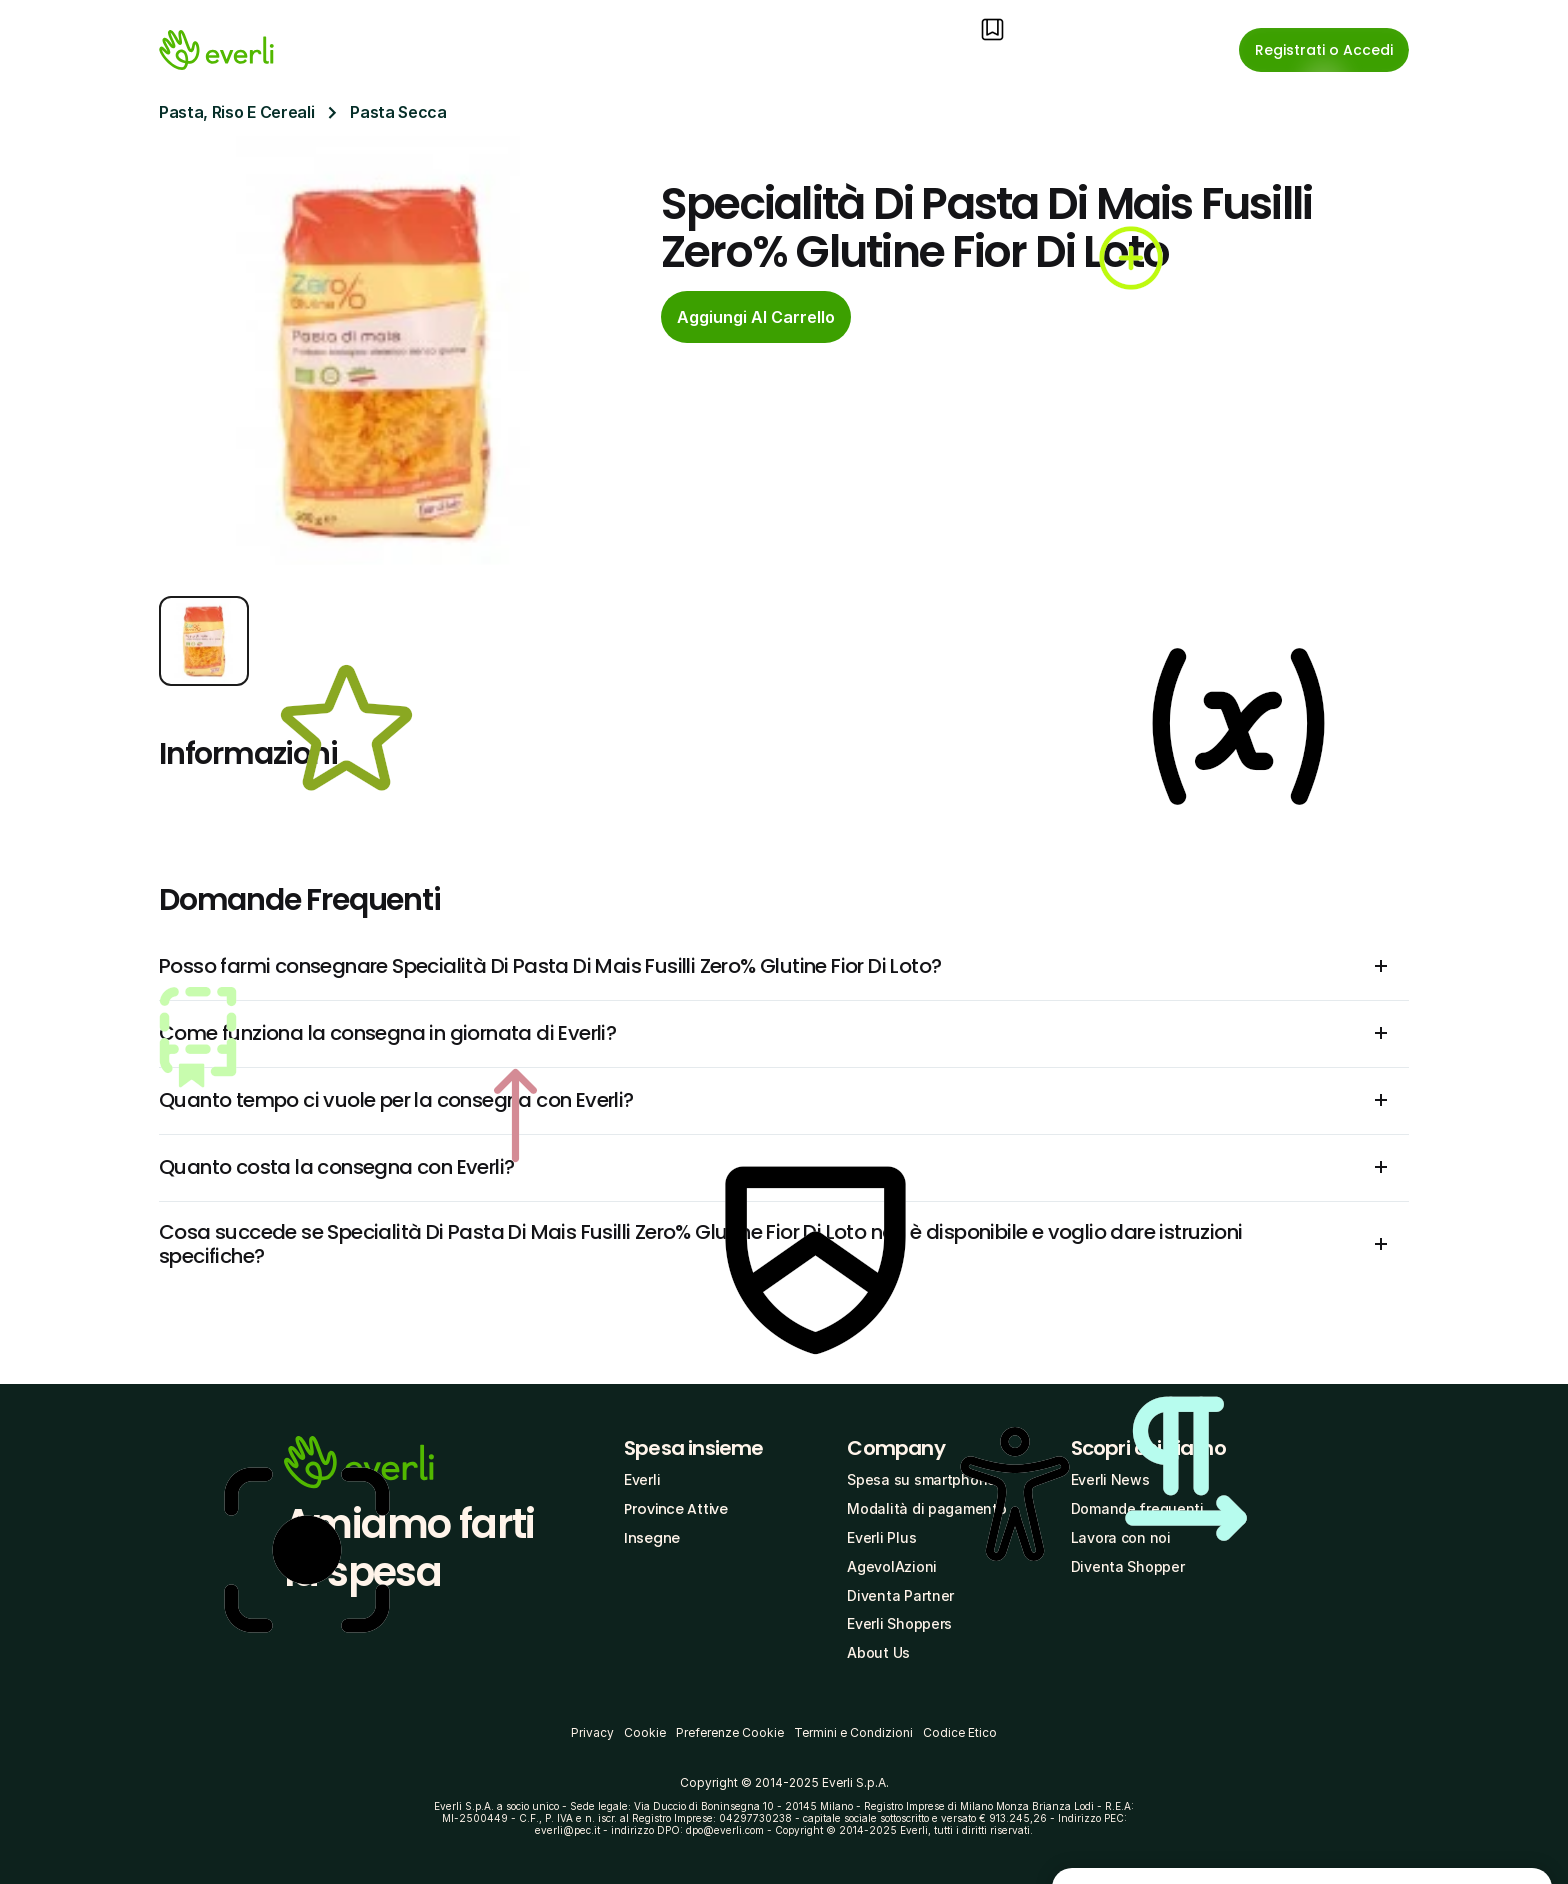 The height and width of the screenshot is (1884, 1568). Describe the element at coordinates (815, 1249) in the screenshot. I see `access security or protection settings` at that location.